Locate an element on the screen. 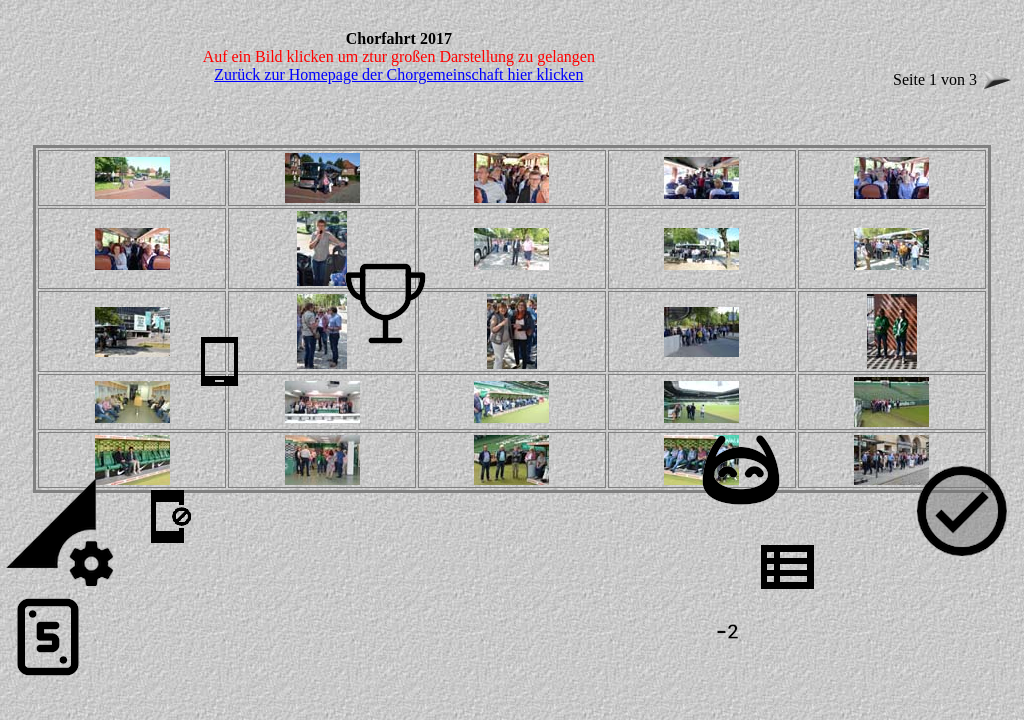 The height and width of the screenshot is (720, 1024). switch to list view is located at coordinates (789, 567).